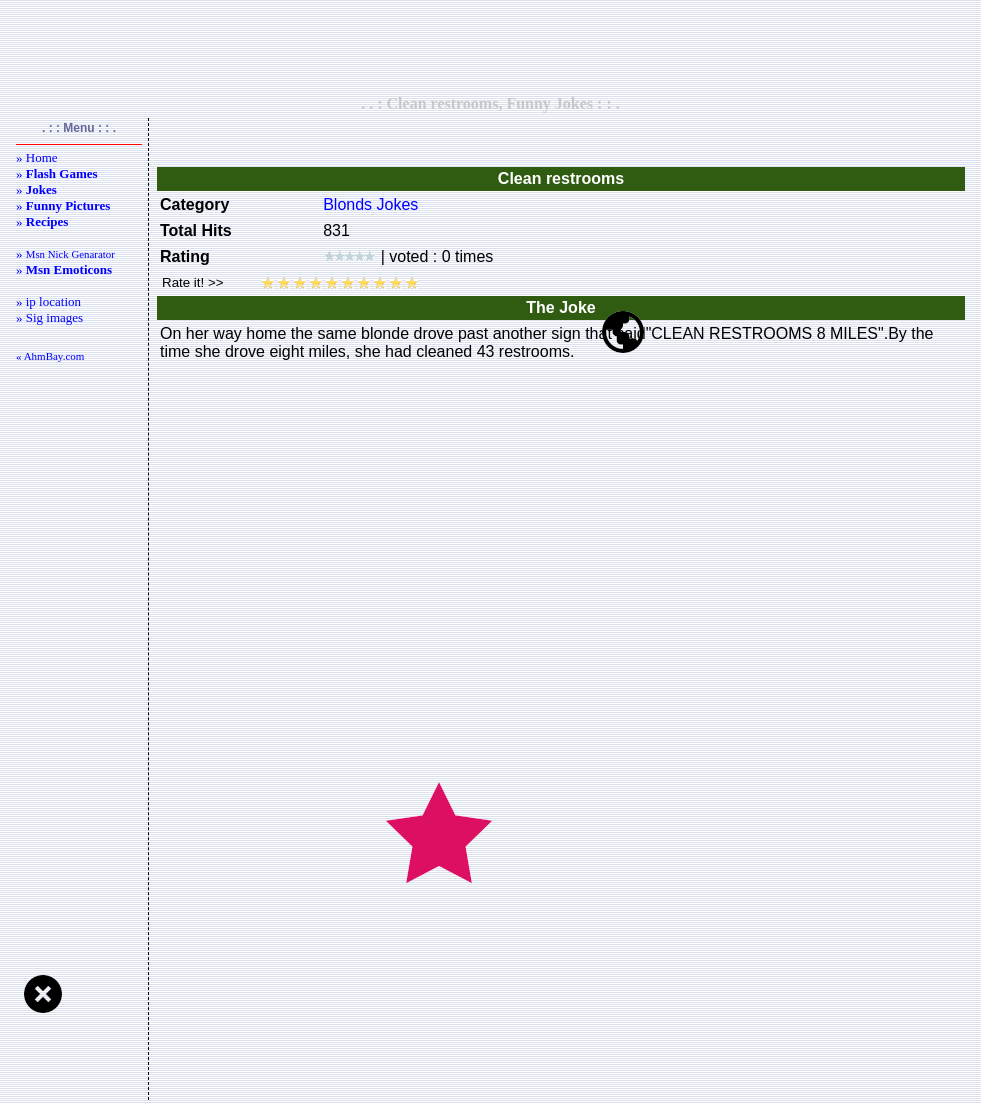 Image resolution: width=981 pixels, height=1104 pixels. I want to click on add item to favorites, so click(439, 838).